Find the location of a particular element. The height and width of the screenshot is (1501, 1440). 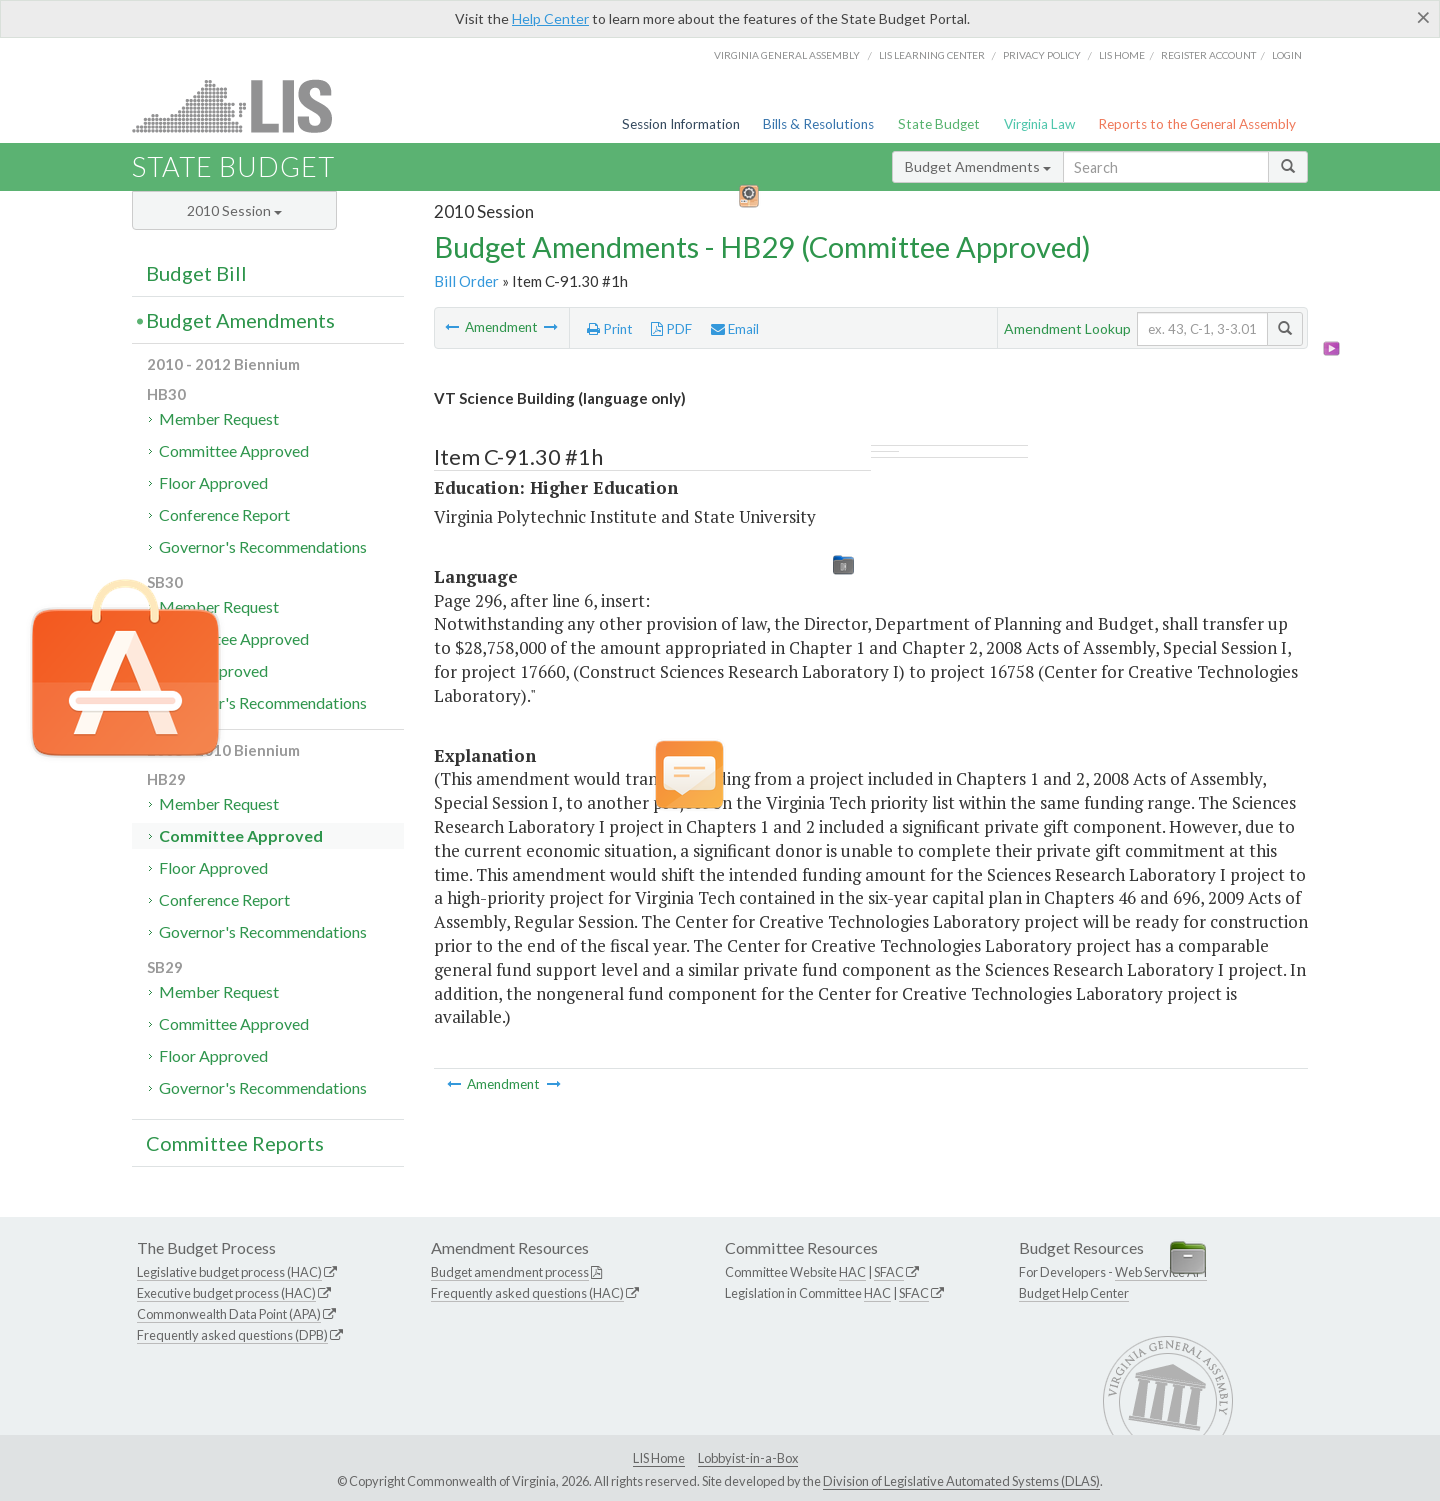

software installation or package setup in progress is located at coordinates (749, 196).